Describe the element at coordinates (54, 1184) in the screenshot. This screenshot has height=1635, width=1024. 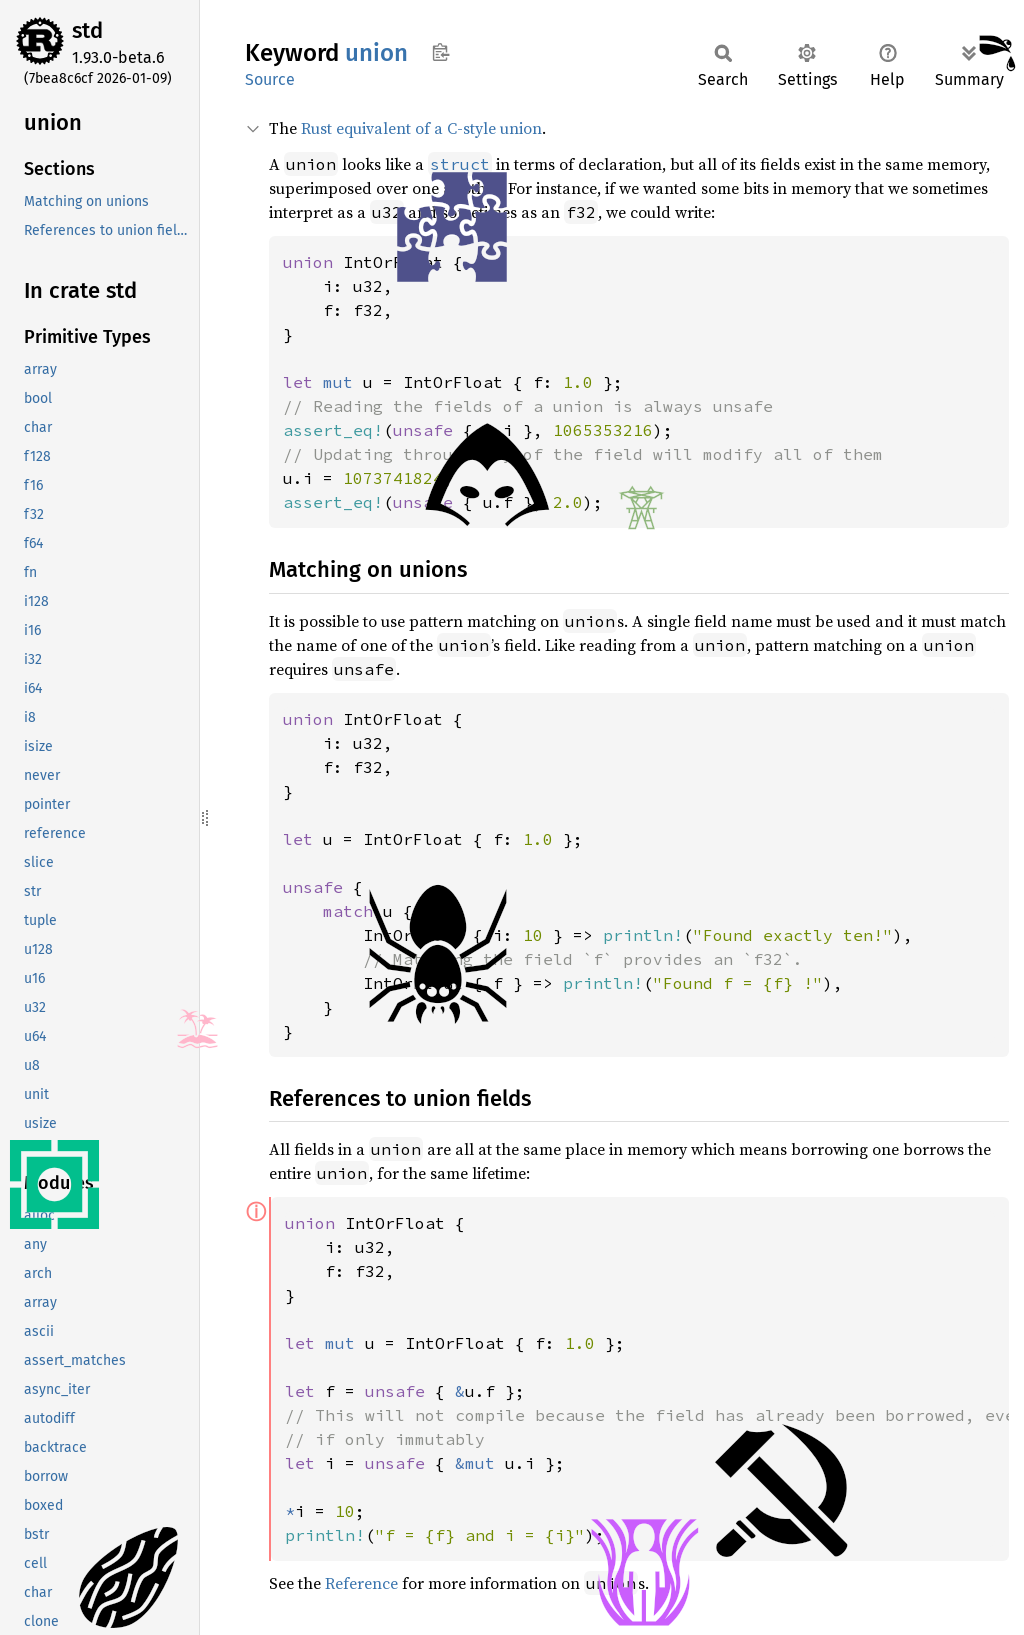
I see `focus or target selection tool` at that location.